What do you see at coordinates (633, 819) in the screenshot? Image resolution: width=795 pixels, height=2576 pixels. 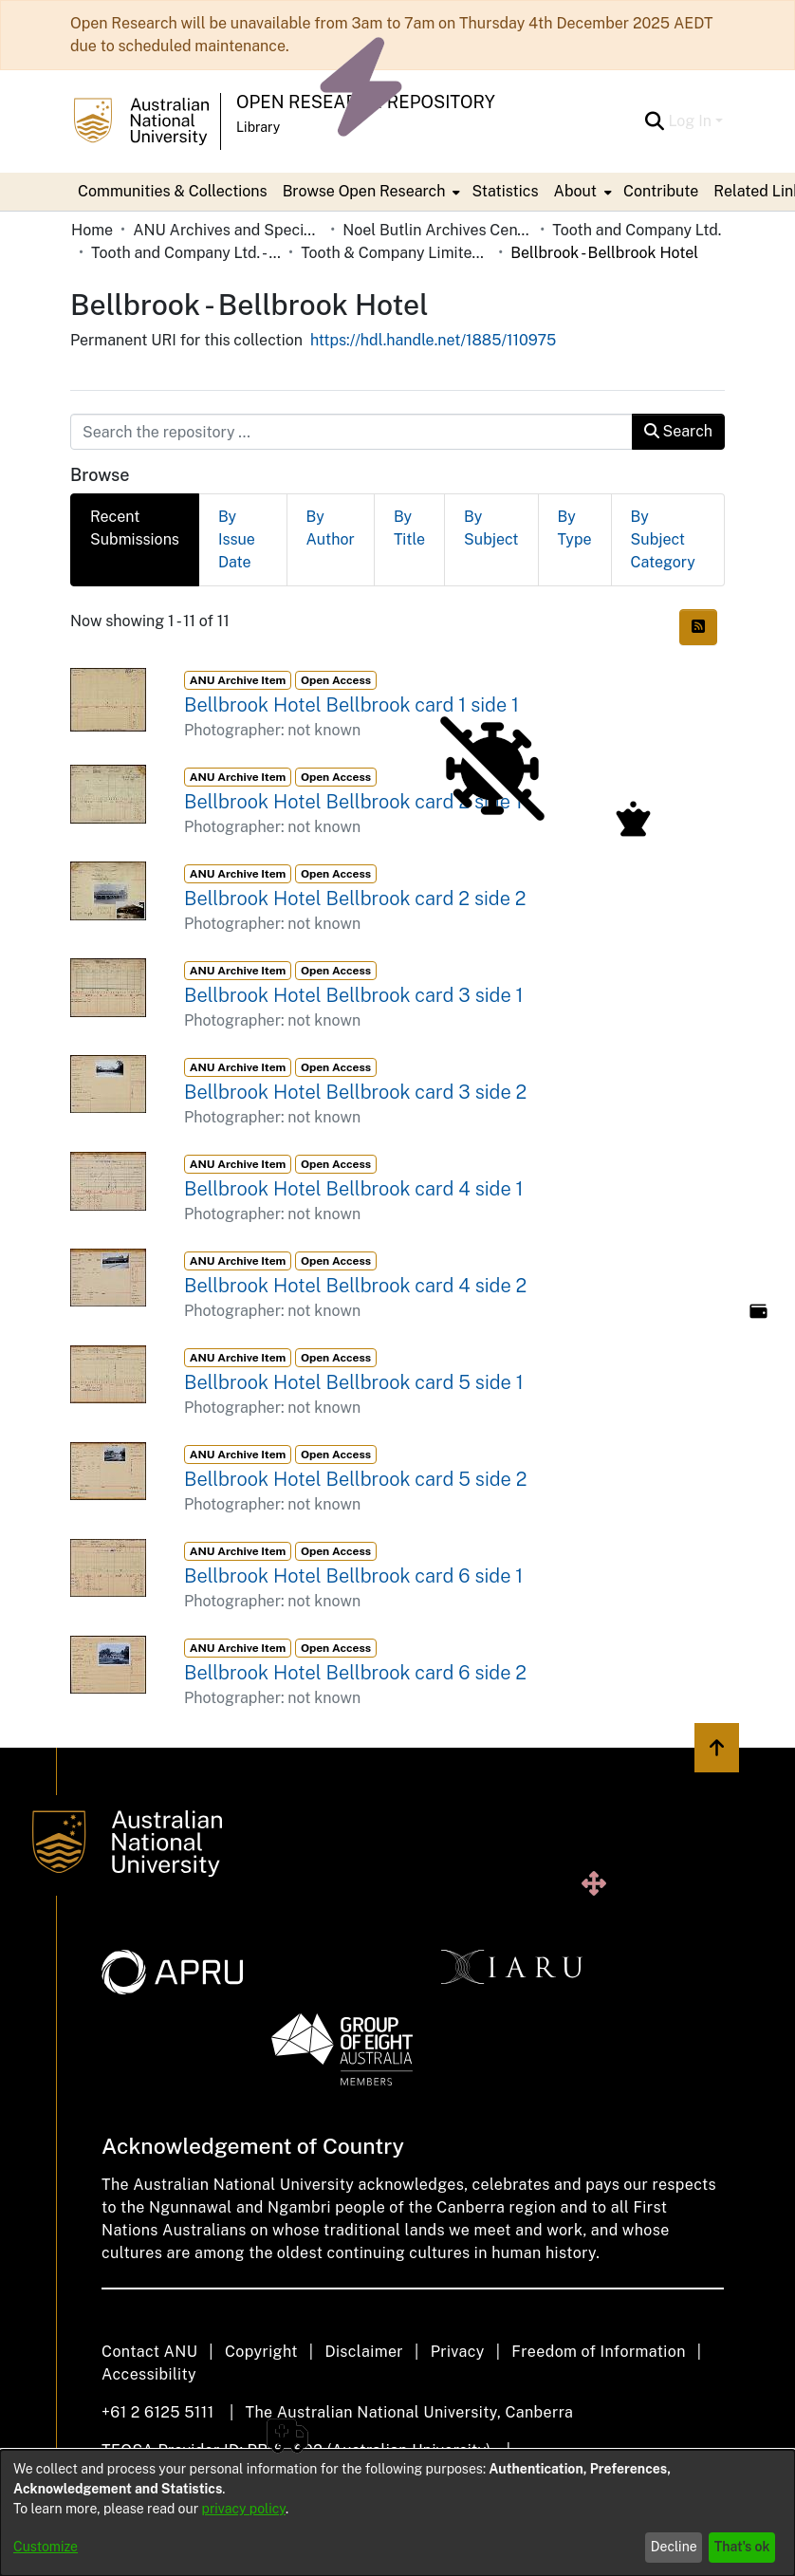 I see `chess queen piece indicator` at bounding box center [633, 819].